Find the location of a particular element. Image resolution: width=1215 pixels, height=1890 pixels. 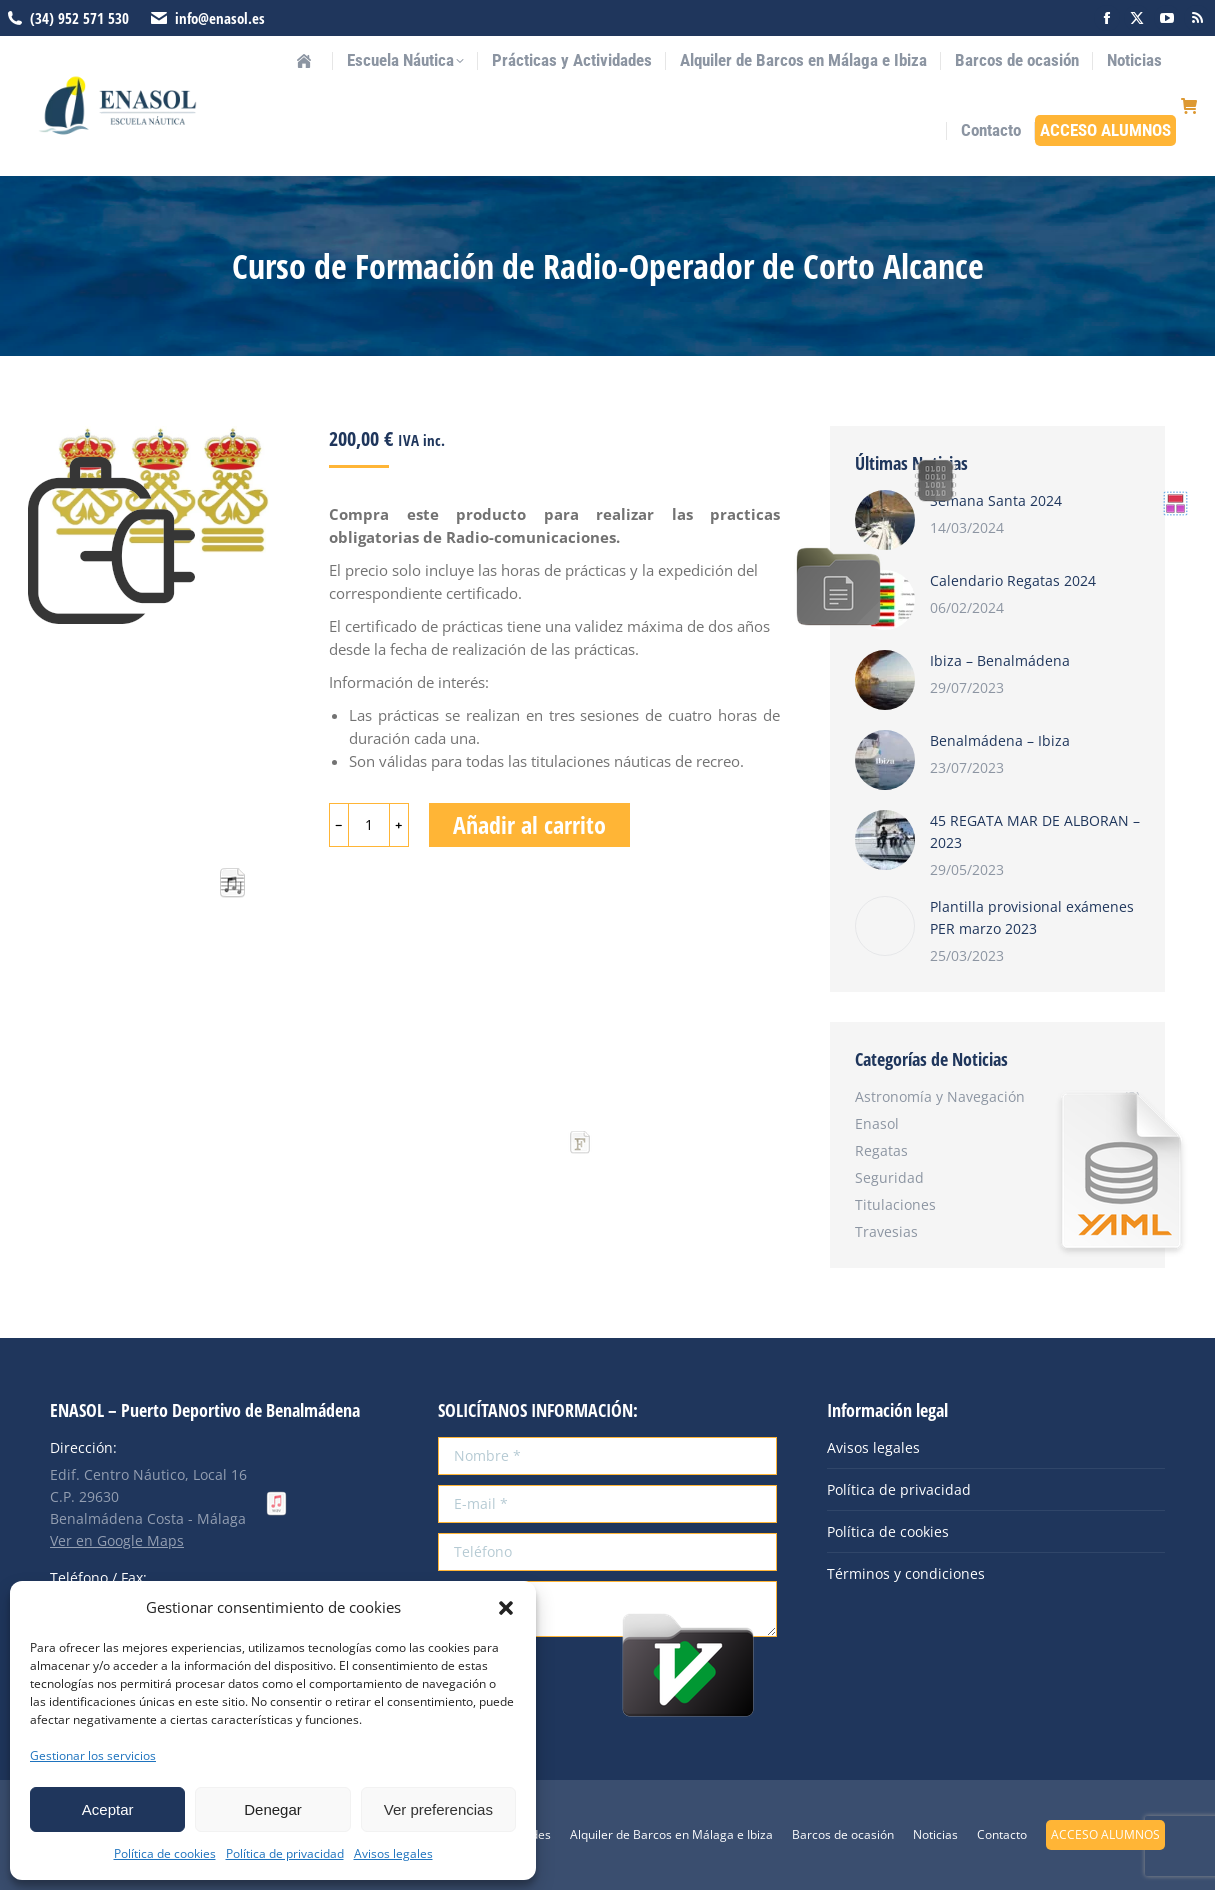

an ADPCM audio file format indicator is located at coordinates (276, 1503).